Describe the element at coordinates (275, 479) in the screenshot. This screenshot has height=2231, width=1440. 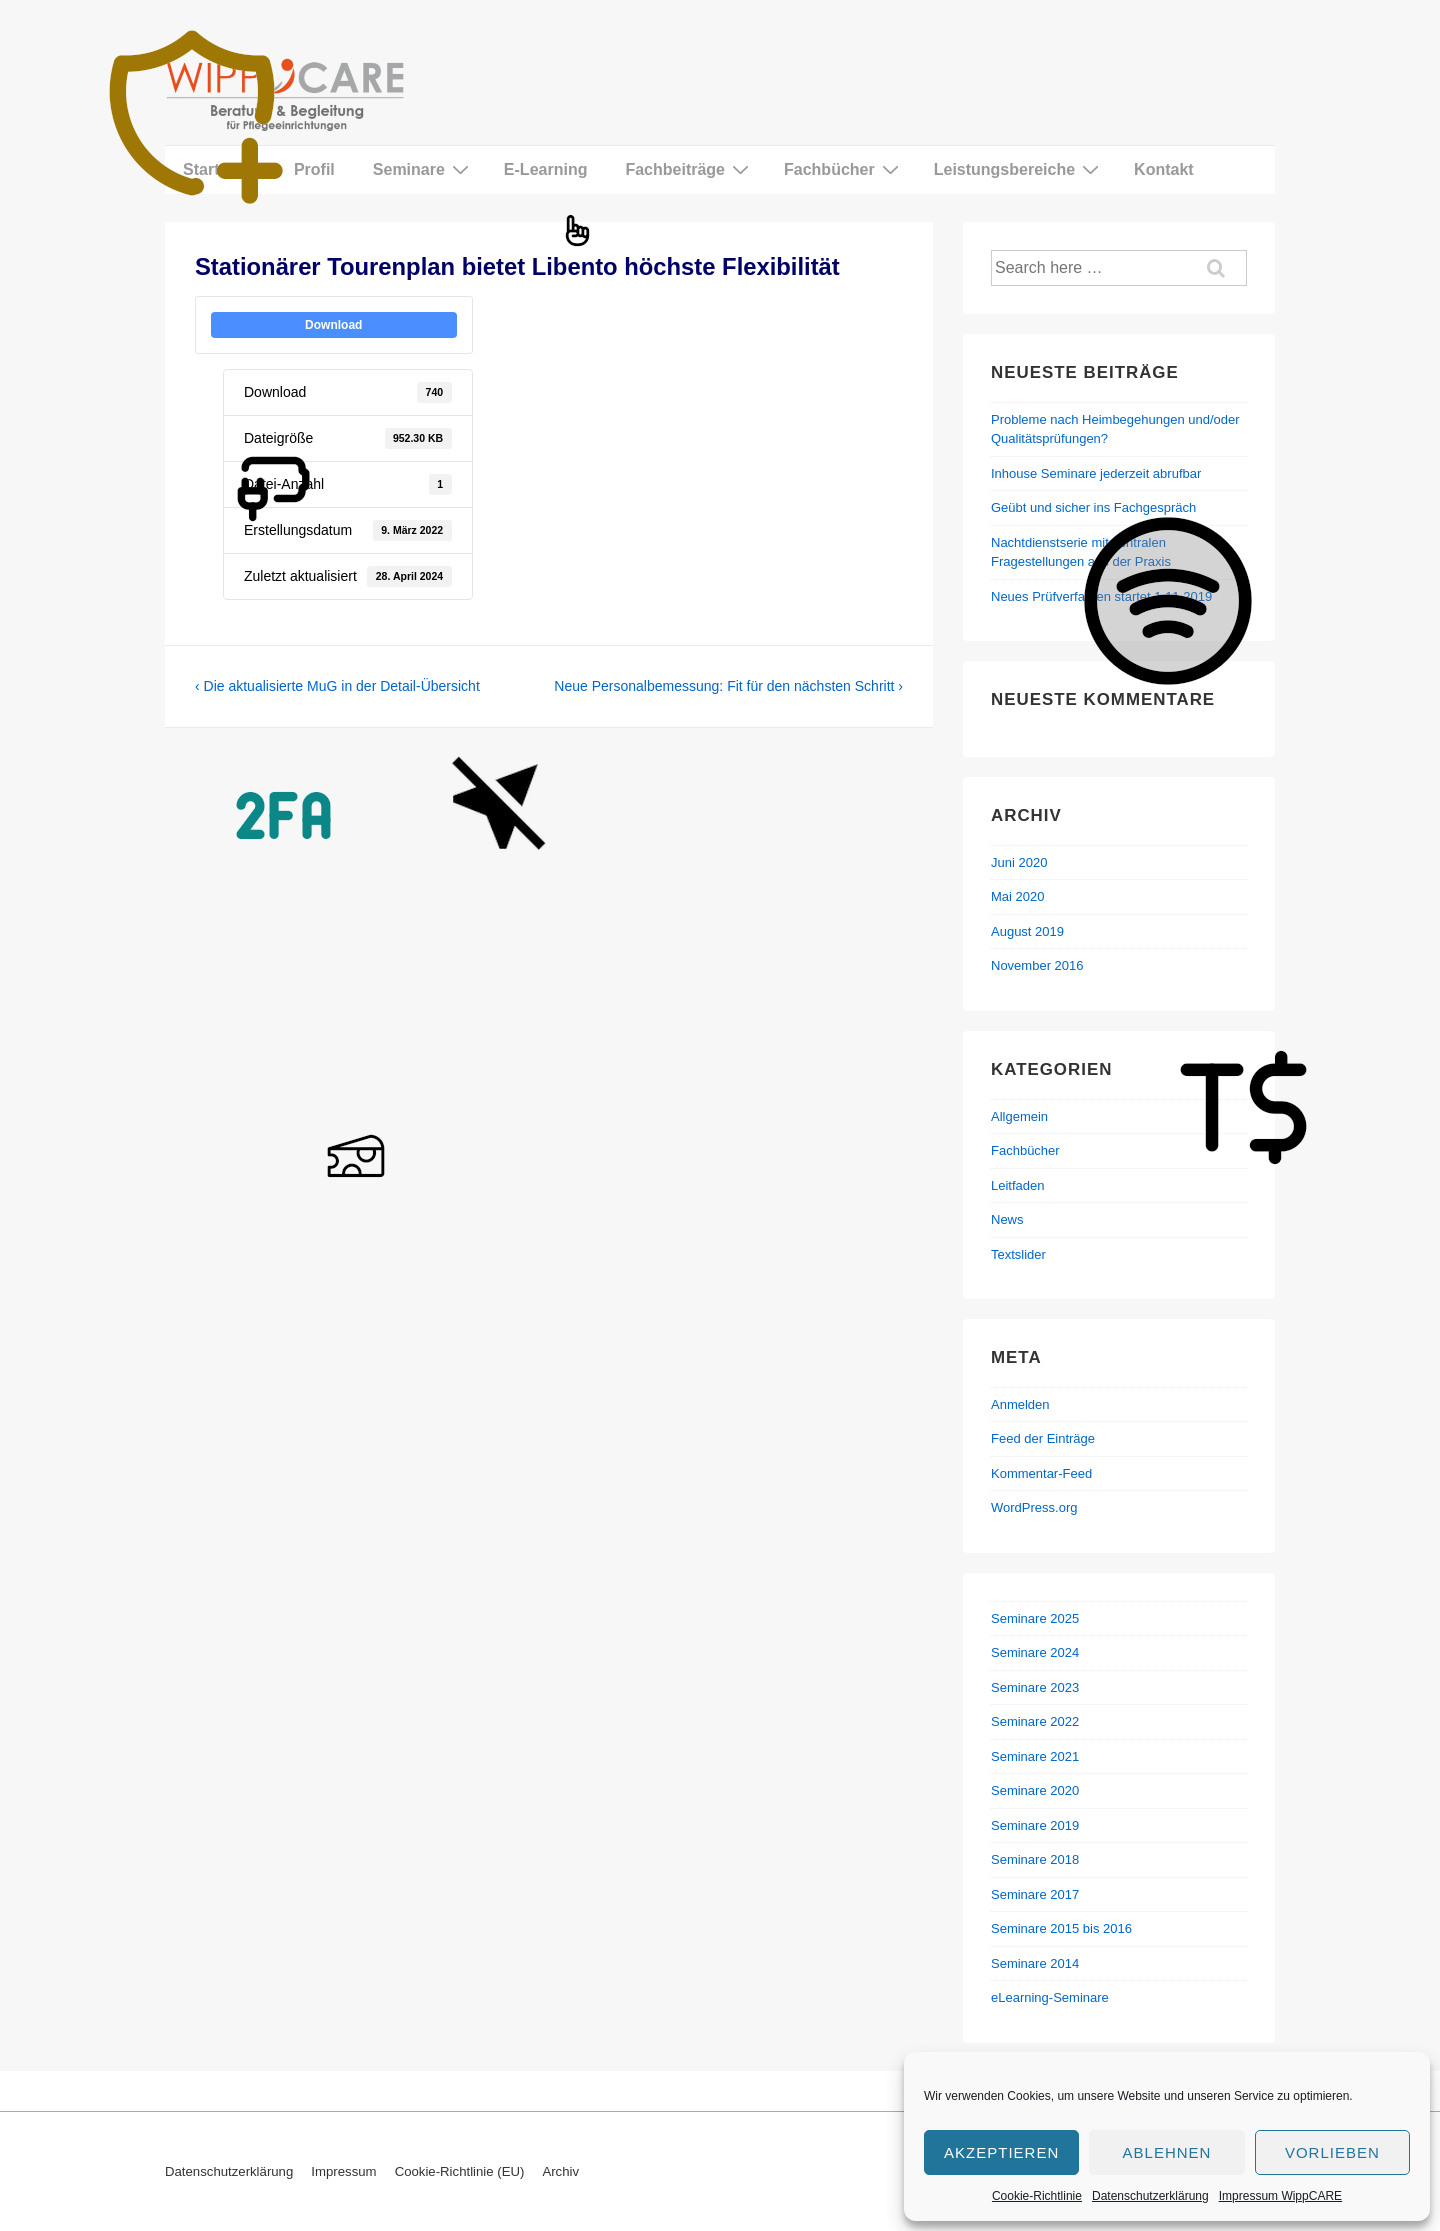
I see `battery currently charging at medium level` at that location.